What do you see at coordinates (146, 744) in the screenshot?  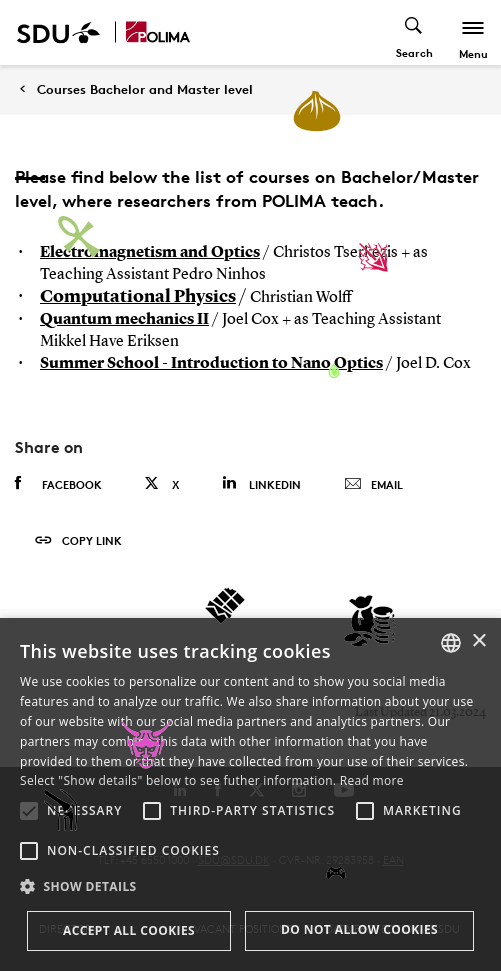 I see `select oni character or avatar` at bounding box center [146, 744].